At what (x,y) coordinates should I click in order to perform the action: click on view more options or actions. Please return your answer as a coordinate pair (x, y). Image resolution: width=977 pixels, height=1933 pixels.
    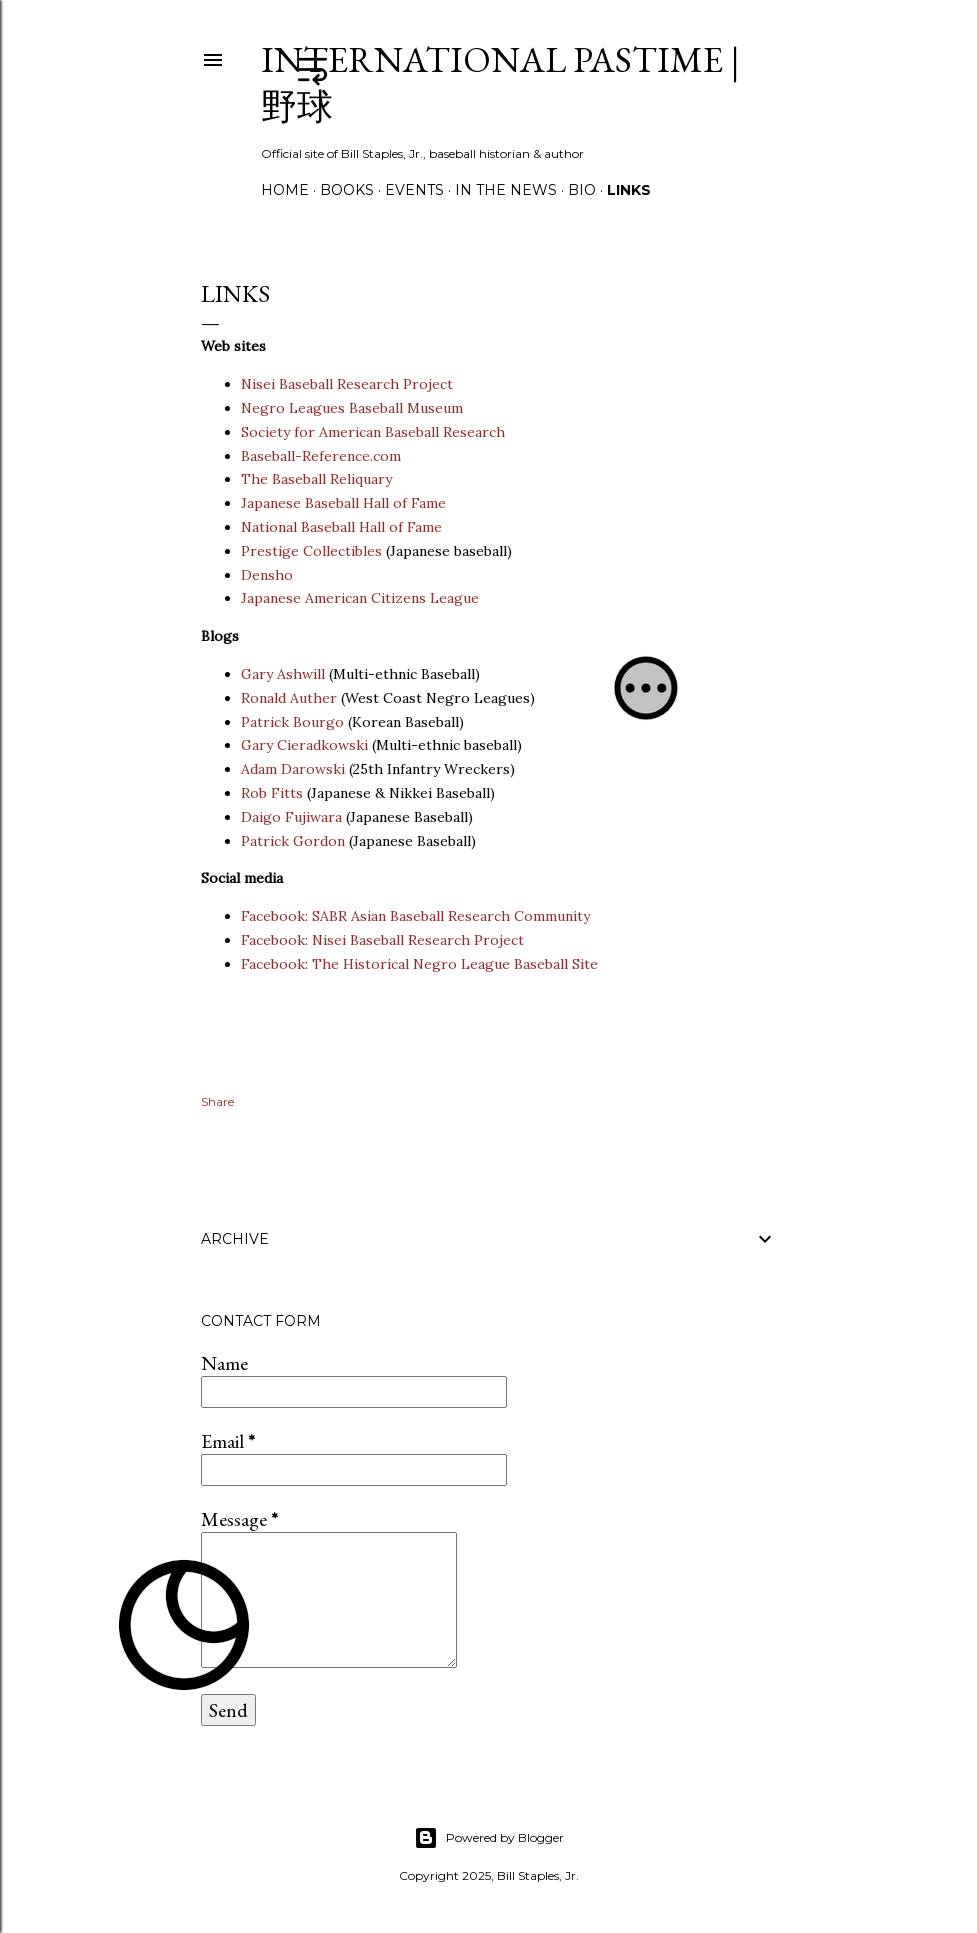
    Looking at the image, I should click on (646, 688).